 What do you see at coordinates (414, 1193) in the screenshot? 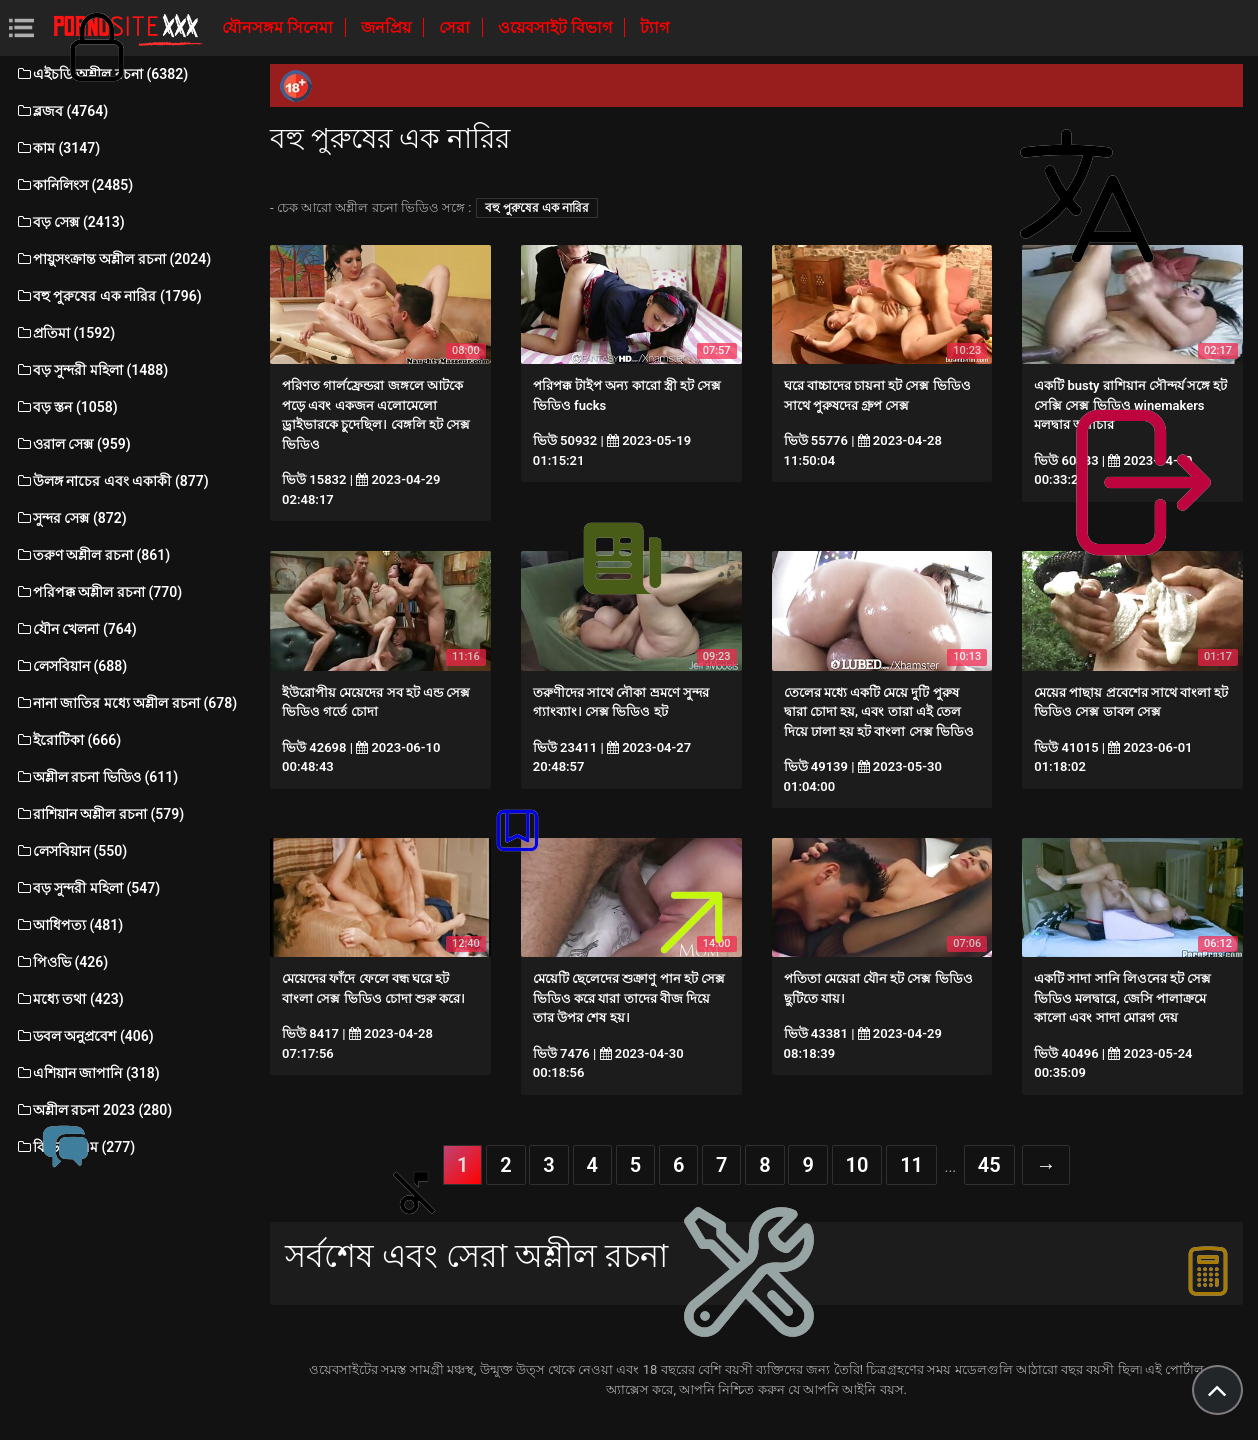
I see `mute or disable music playback` at bounding box center [414, 1193].